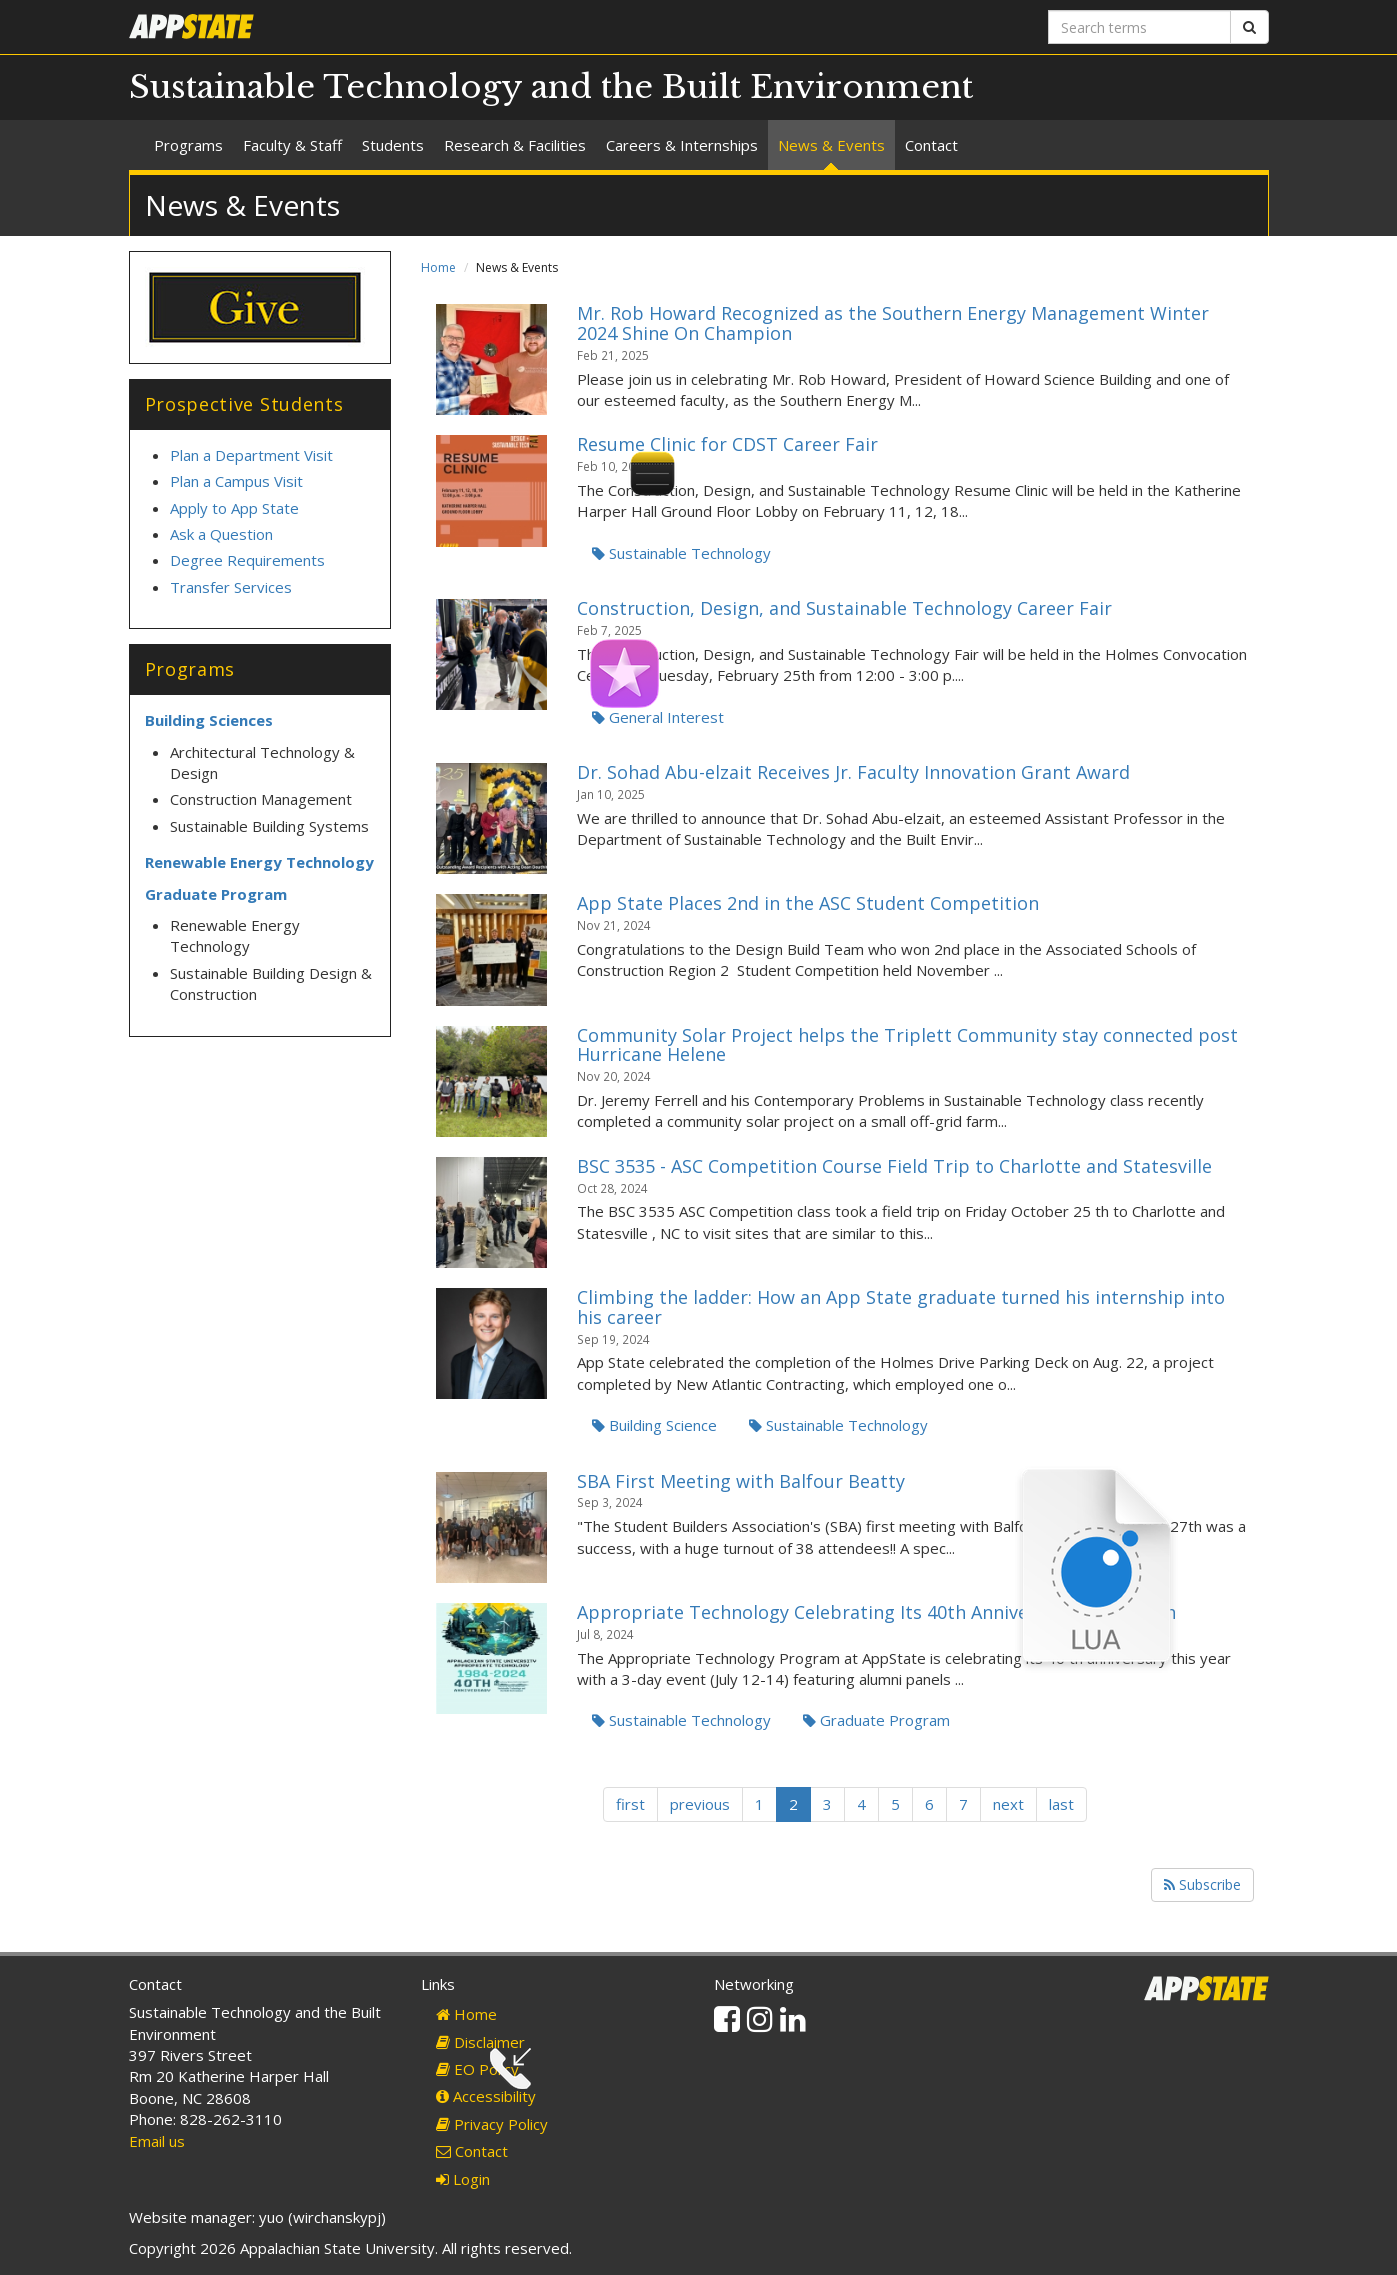  What do you see at coordinates (624, 673) in the screenshot?
I see `open the iTunes Store app` at bounding box center [624, 673].